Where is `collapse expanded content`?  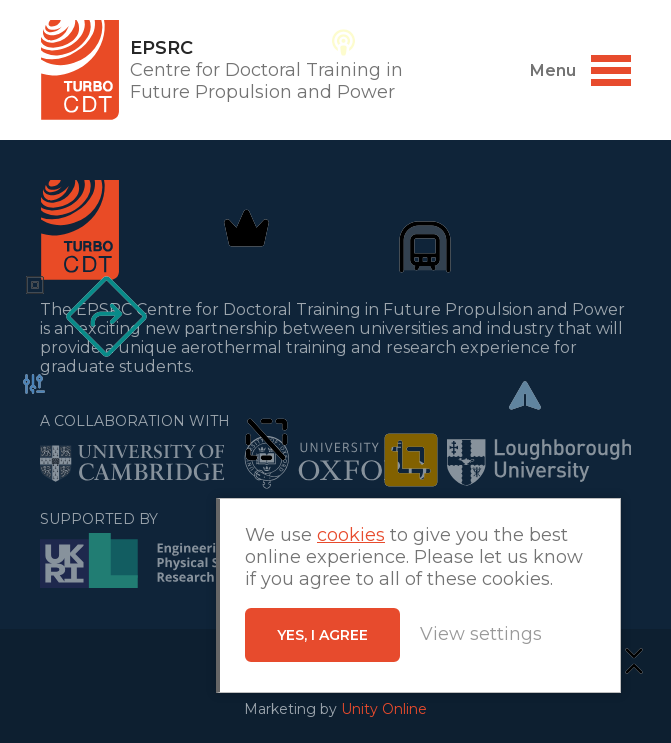 collapse expanded content is located at coordinates (634, 661).